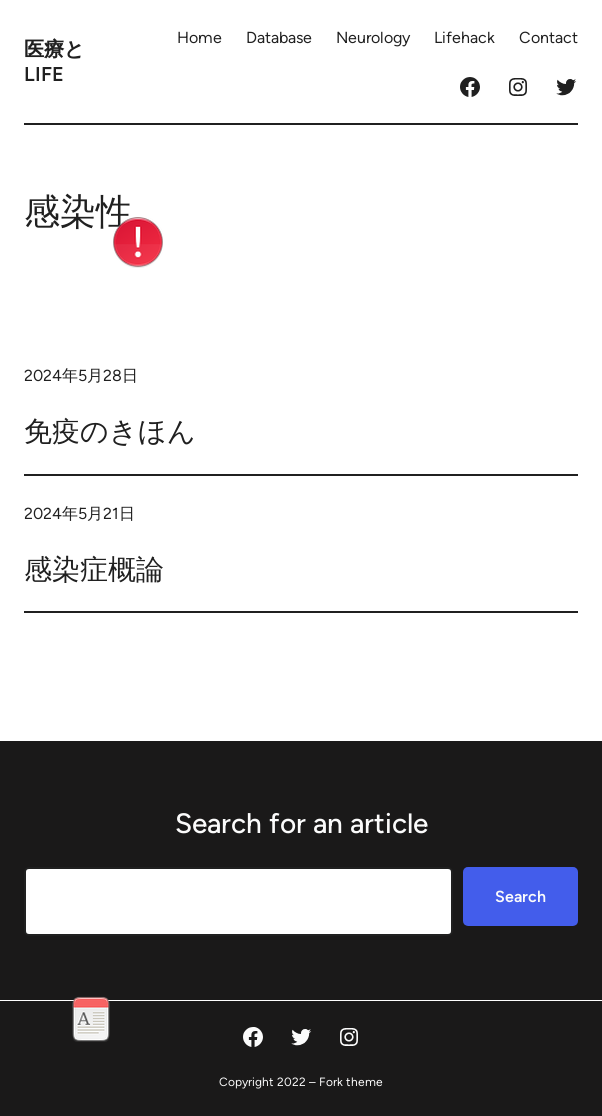 This screenshot has width=602, height=1116. What do you see at coordinates (91, 1019) in the screenshot?
I see `open ebook reader application` at bounding box center [91, 1019].